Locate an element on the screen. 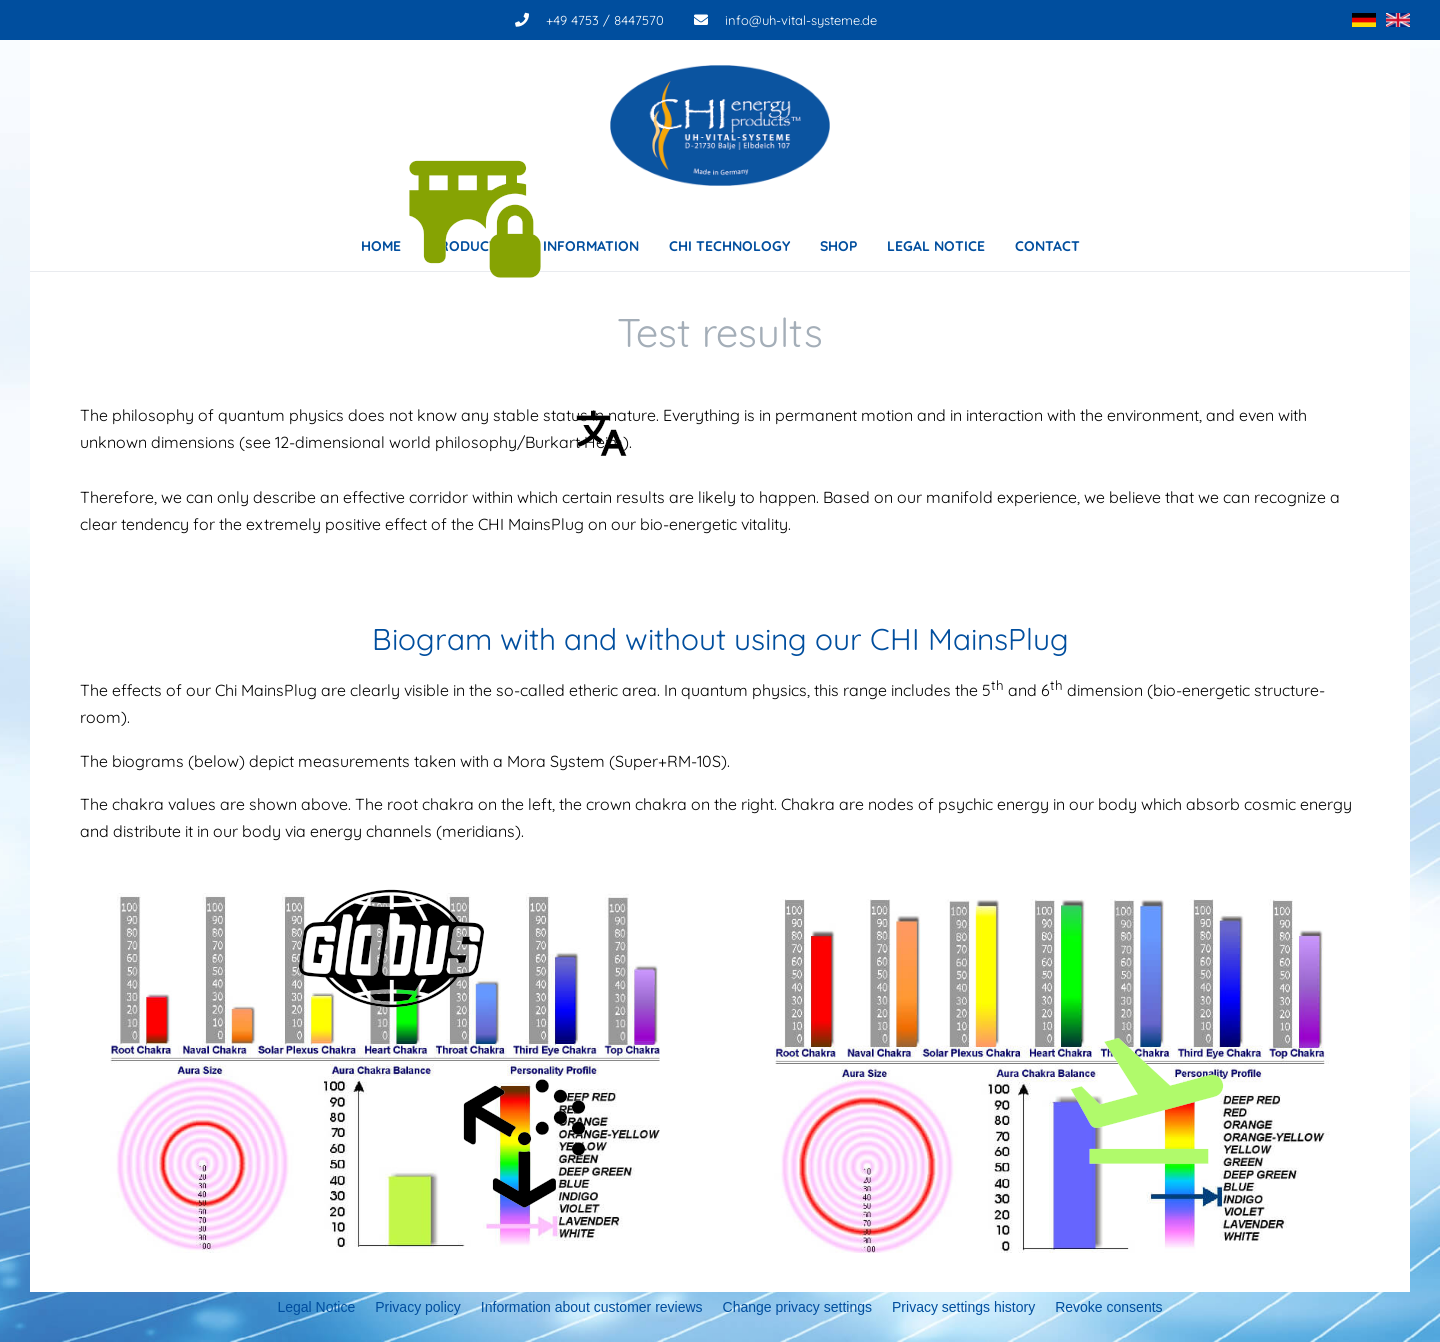 The image size is (1440, 1342). indicates a locked or secured bridge crossing is located at coordinates (475, 212).